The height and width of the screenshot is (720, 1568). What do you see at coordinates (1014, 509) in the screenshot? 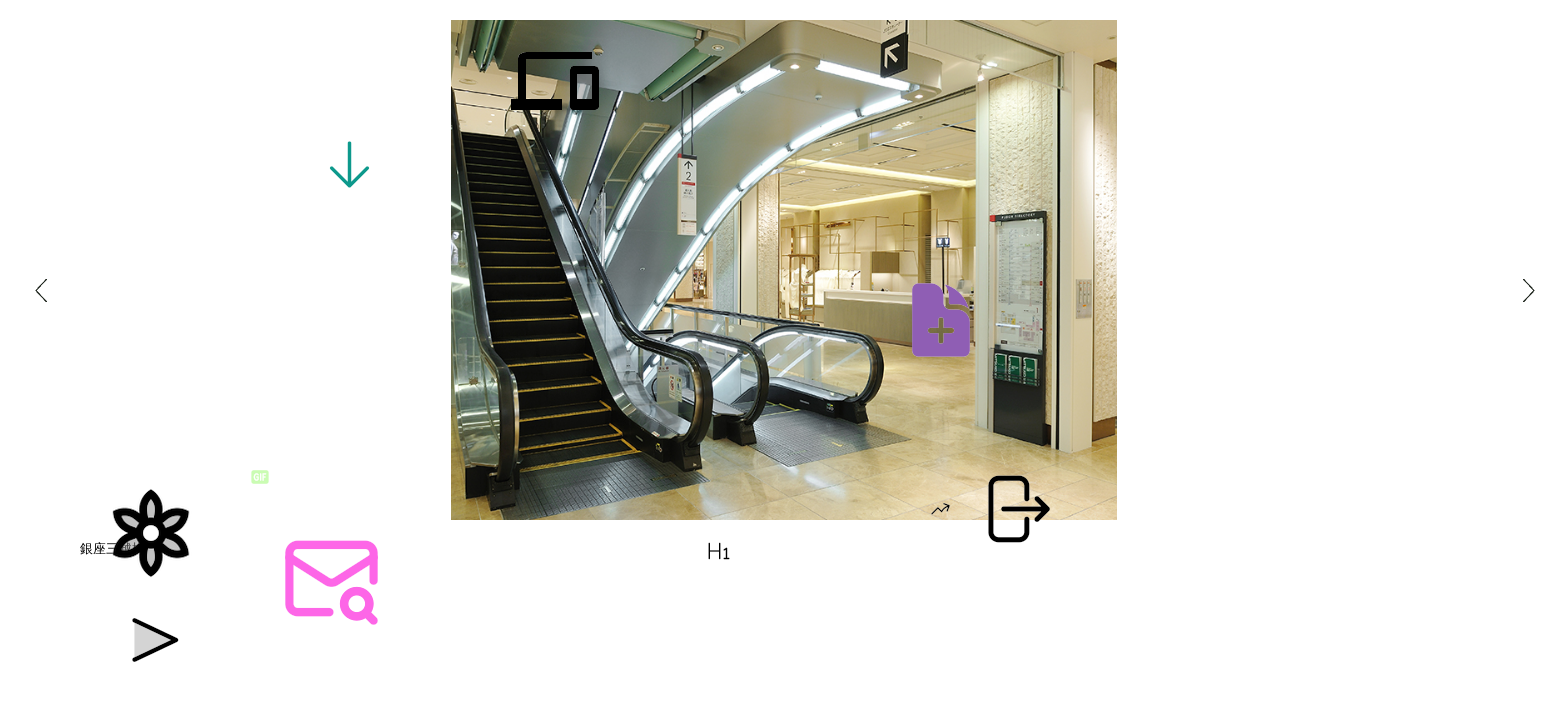
I see `log out of your account` at bounding box center [1014, 509].